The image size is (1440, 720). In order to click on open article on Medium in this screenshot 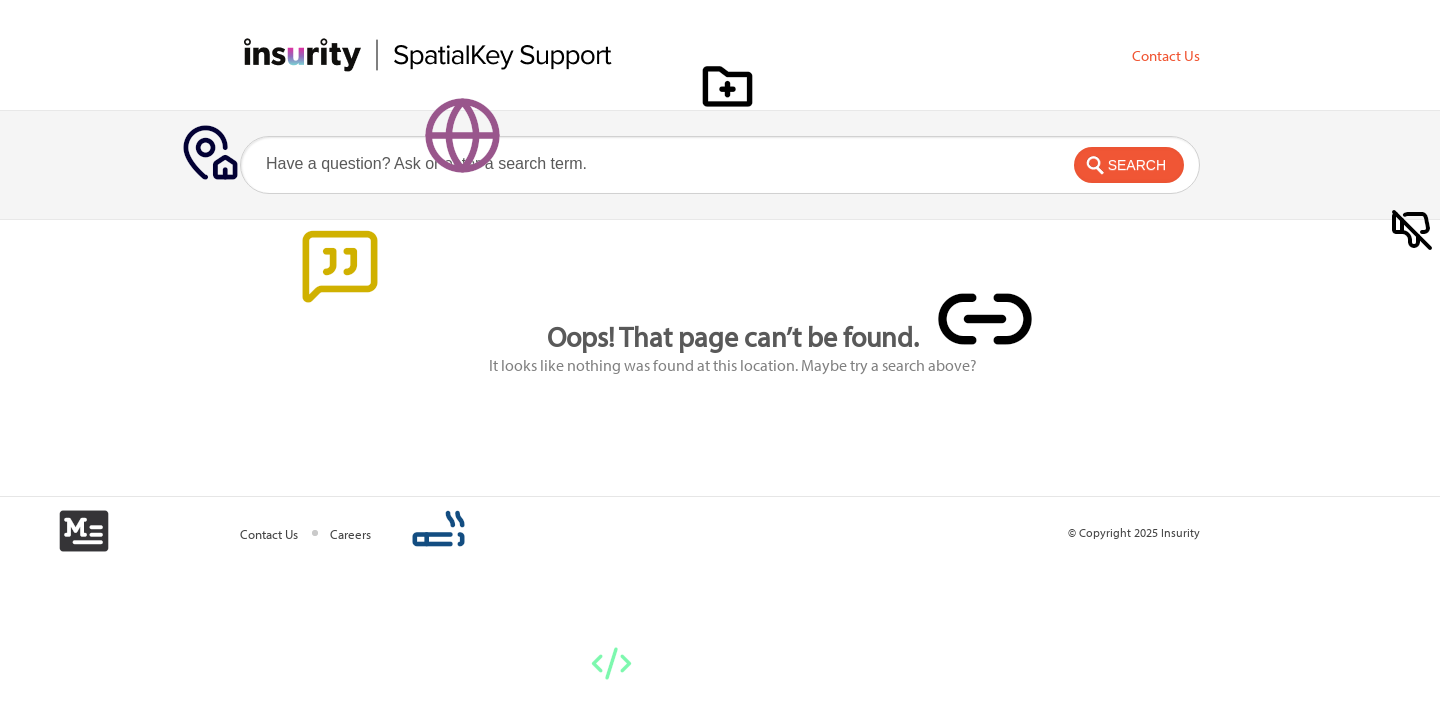, I will do `click(84, 531)`.